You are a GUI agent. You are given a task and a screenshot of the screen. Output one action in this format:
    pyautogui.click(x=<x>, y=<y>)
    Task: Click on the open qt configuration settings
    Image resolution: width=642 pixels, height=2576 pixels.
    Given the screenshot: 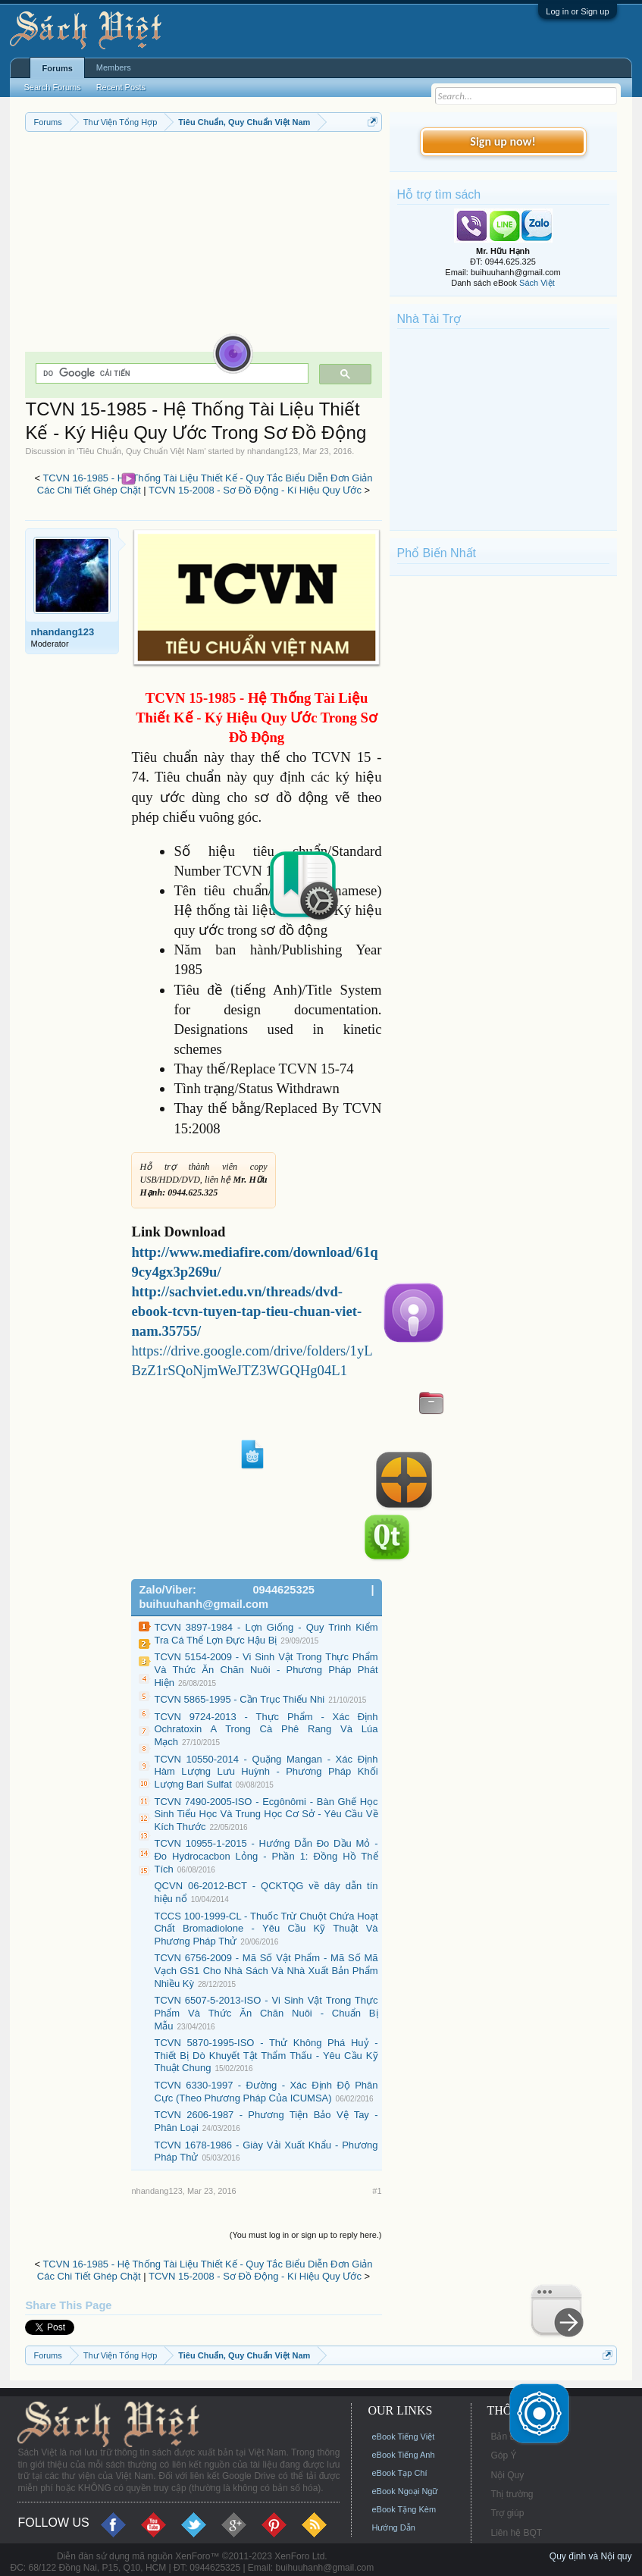 What is the action you would take?
    pyautogui.click(x=387, y=1537)
    